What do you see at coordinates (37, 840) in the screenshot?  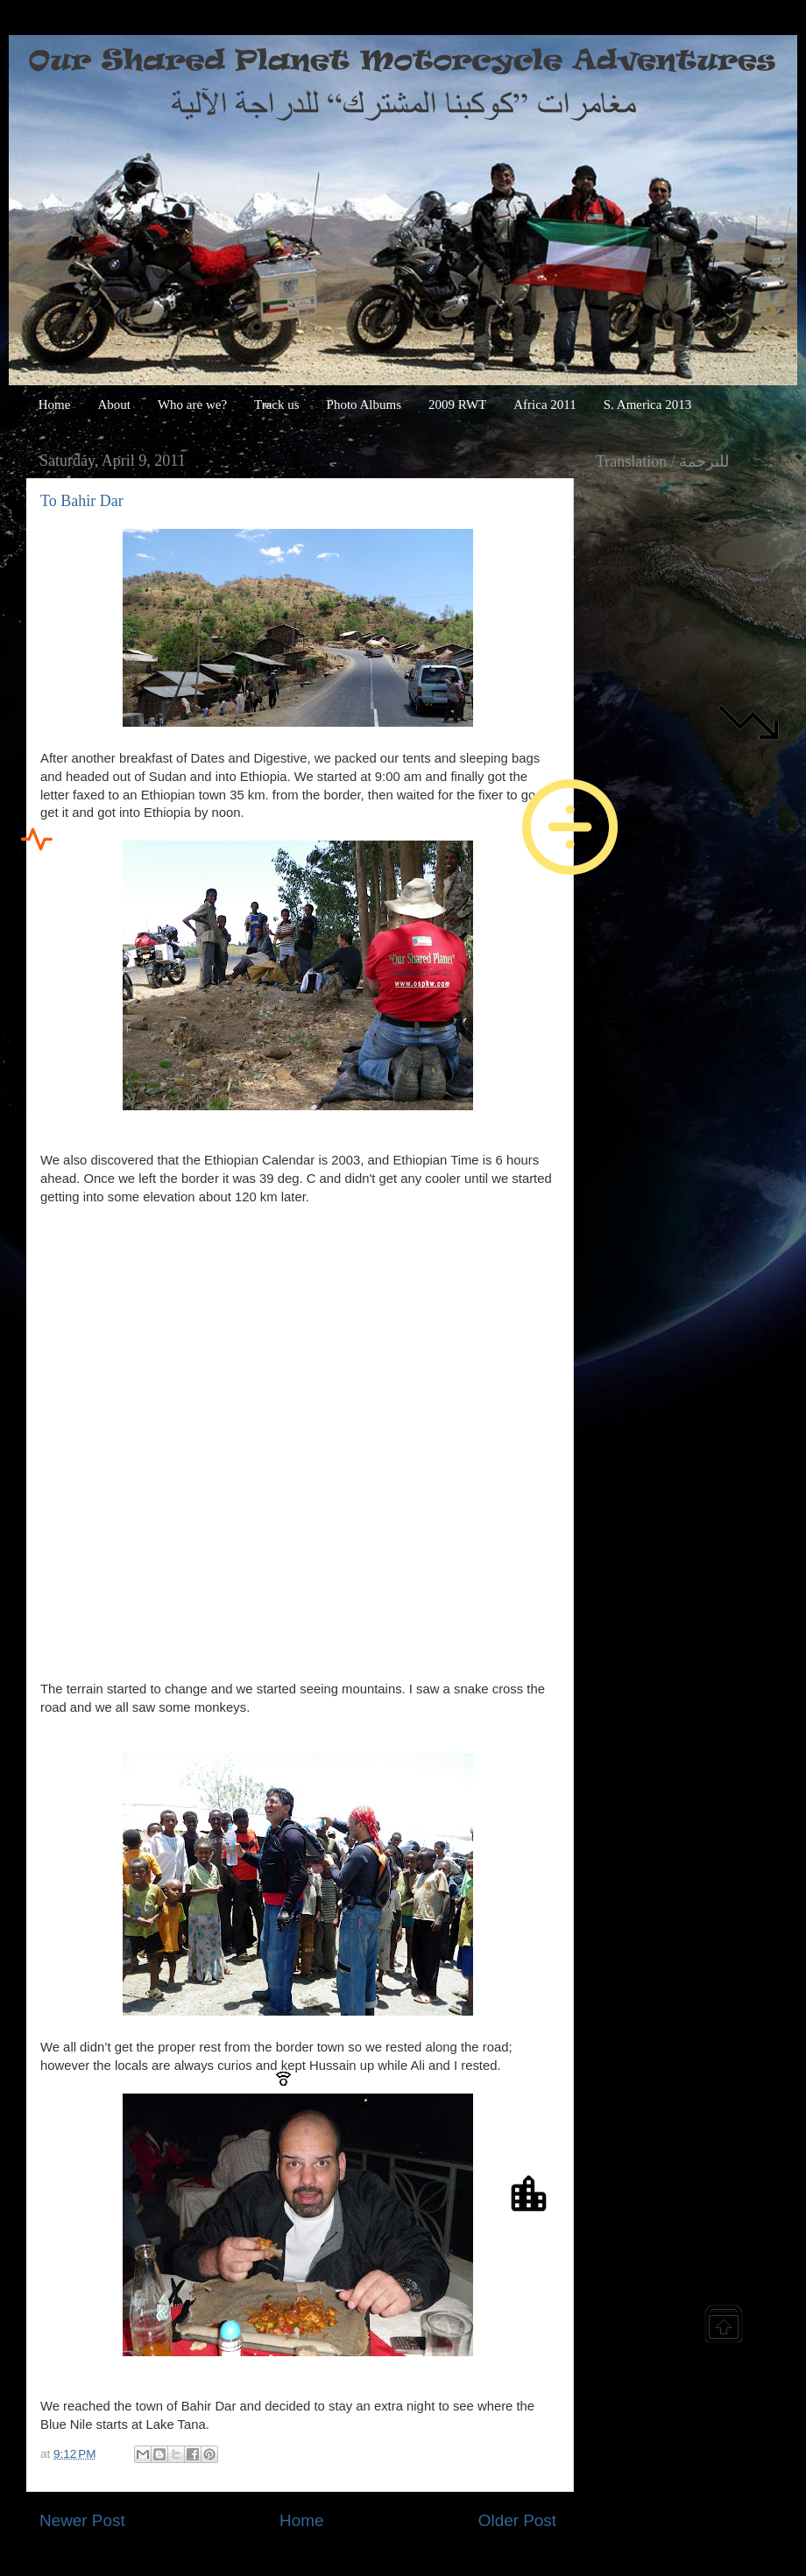 I see `view repository activity and insights` at bounding box center [37, 840].